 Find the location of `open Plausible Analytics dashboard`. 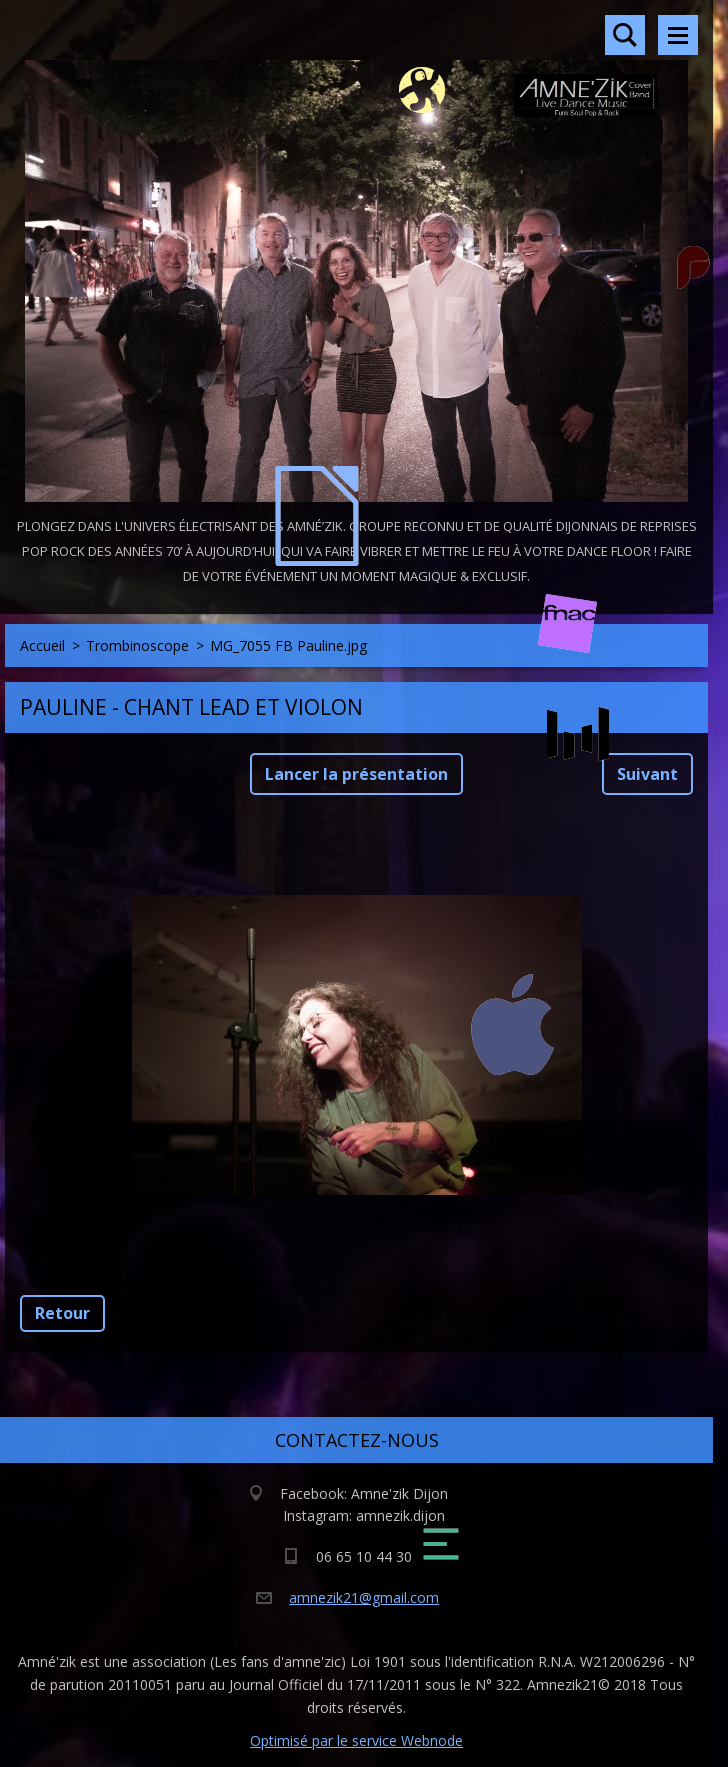

open Plausible Analytics dashboard is located at coordinates (693, 267).